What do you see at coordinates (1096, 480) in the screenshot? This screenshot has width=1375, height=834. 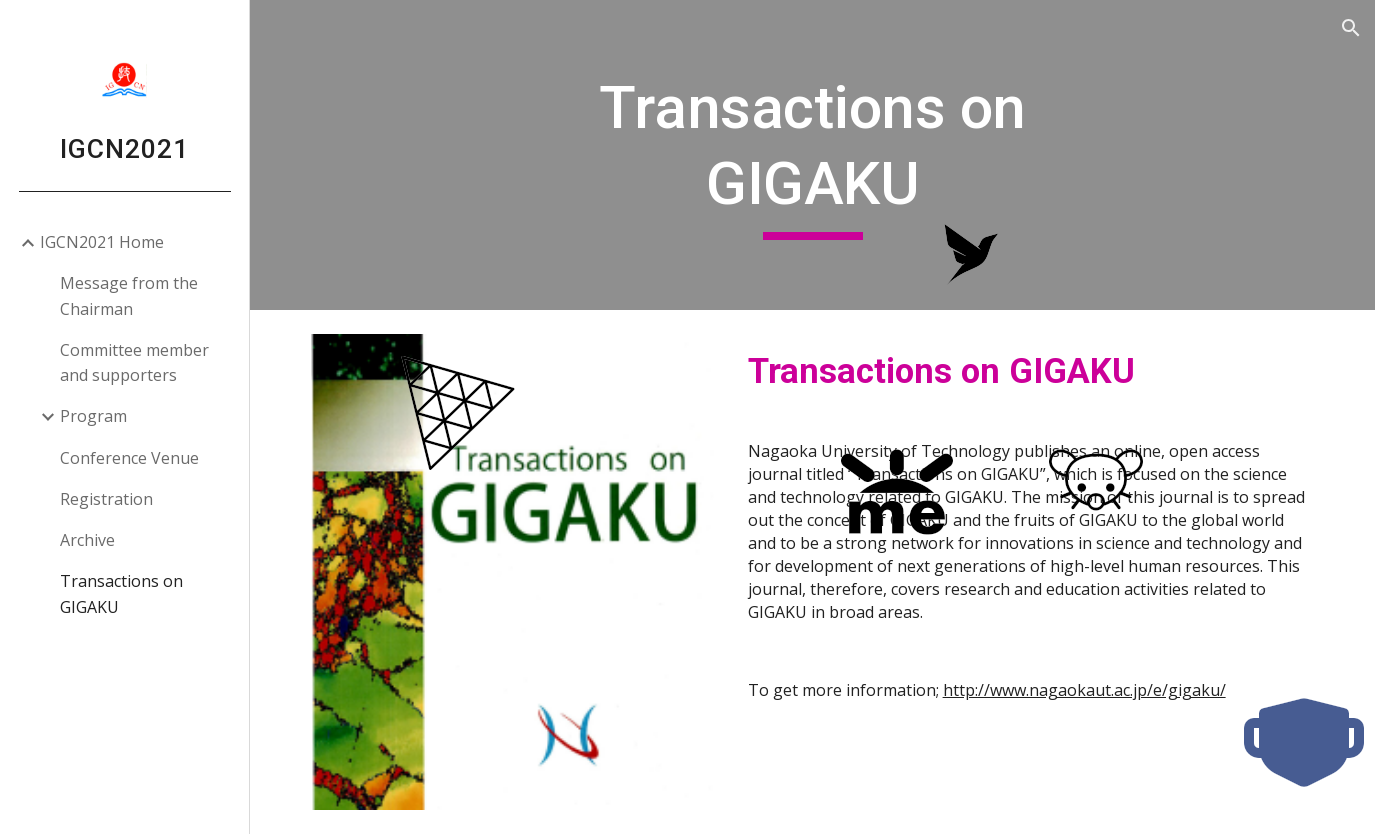 I see `open the Lemmy app` at bounding box center [1096, 480].